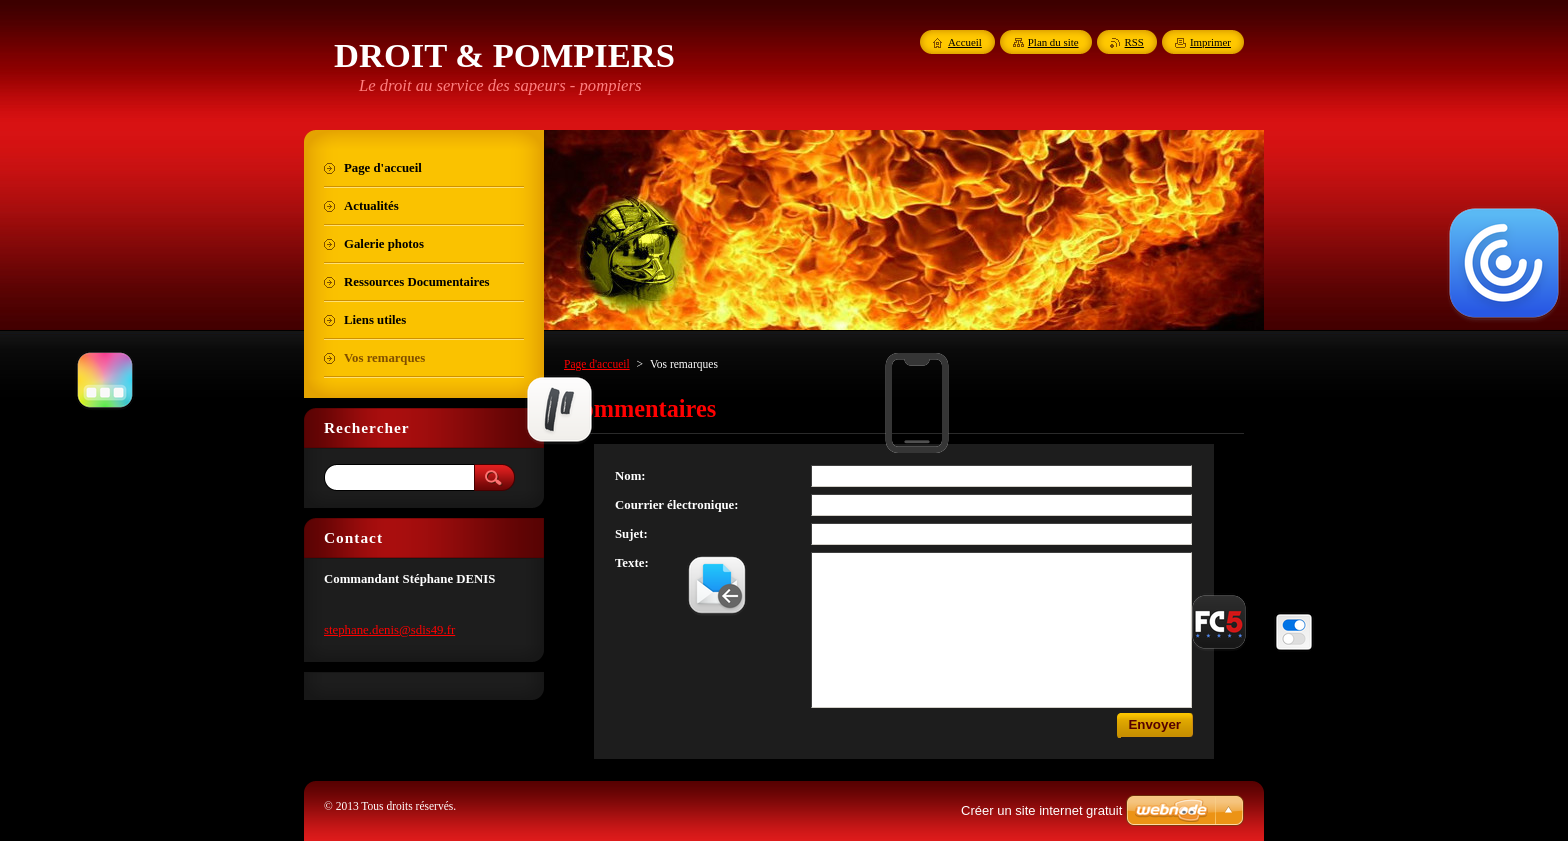  Describe the element at coordinates (917, 403) in the screenshot. I see `indicates mobile device or smartphone` at that location.